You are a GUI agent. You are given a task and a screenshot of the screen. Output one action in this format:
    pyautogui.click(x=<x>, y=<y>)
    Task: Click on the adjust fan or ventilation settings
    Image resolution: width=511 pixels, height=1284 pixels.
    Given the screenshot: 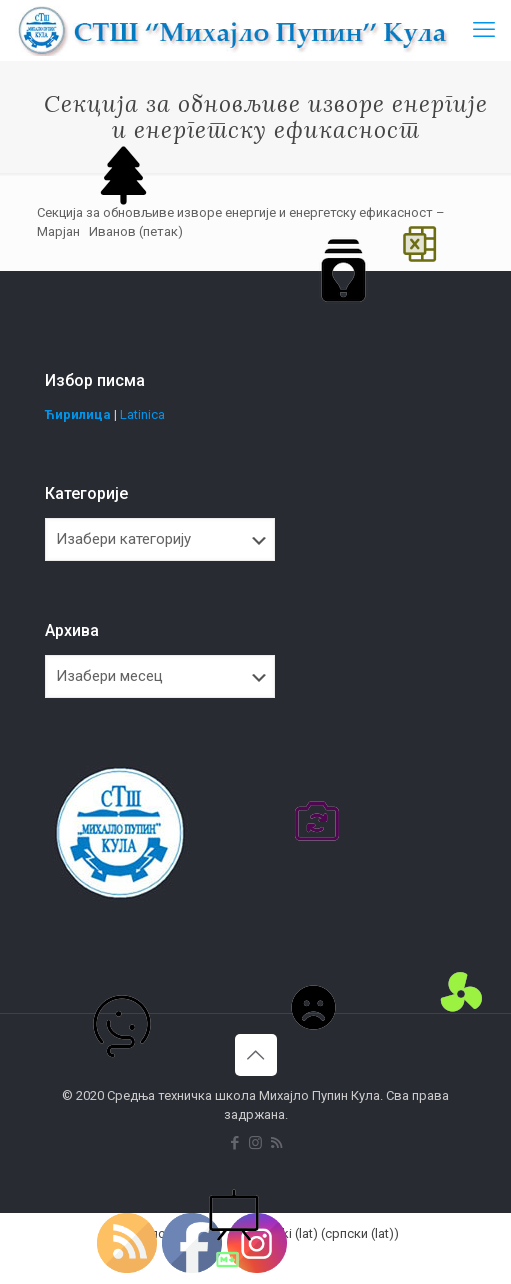 What is the action you would take?
    pyautogui.click(x=461, y=994)
    